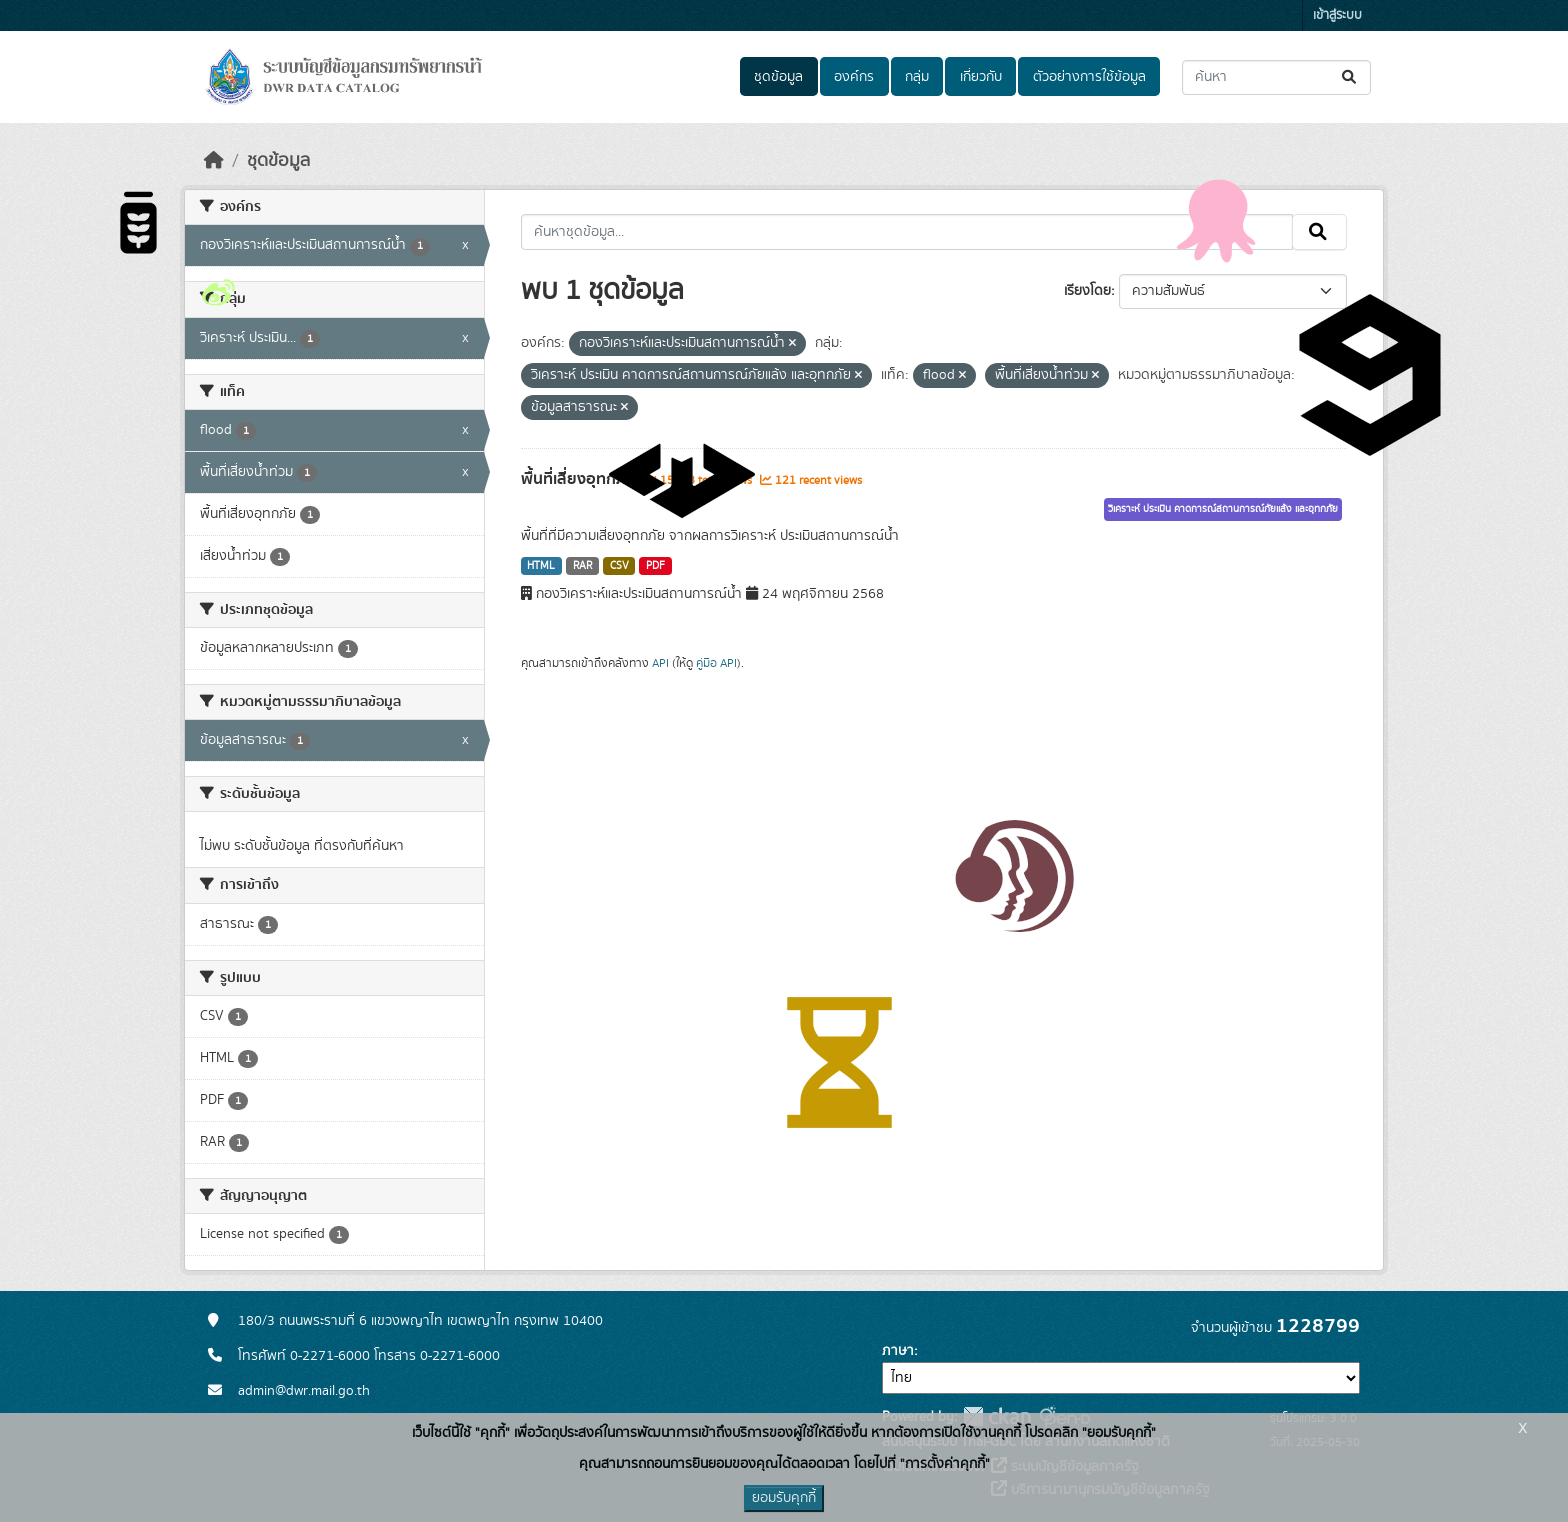 The height and width of the screenshot is (1522, 1568). What do you see at coordinates (839, 1062) in the screenshot?
I see `indicates a process is loading or in progress` at bounding box center [839, 1062].